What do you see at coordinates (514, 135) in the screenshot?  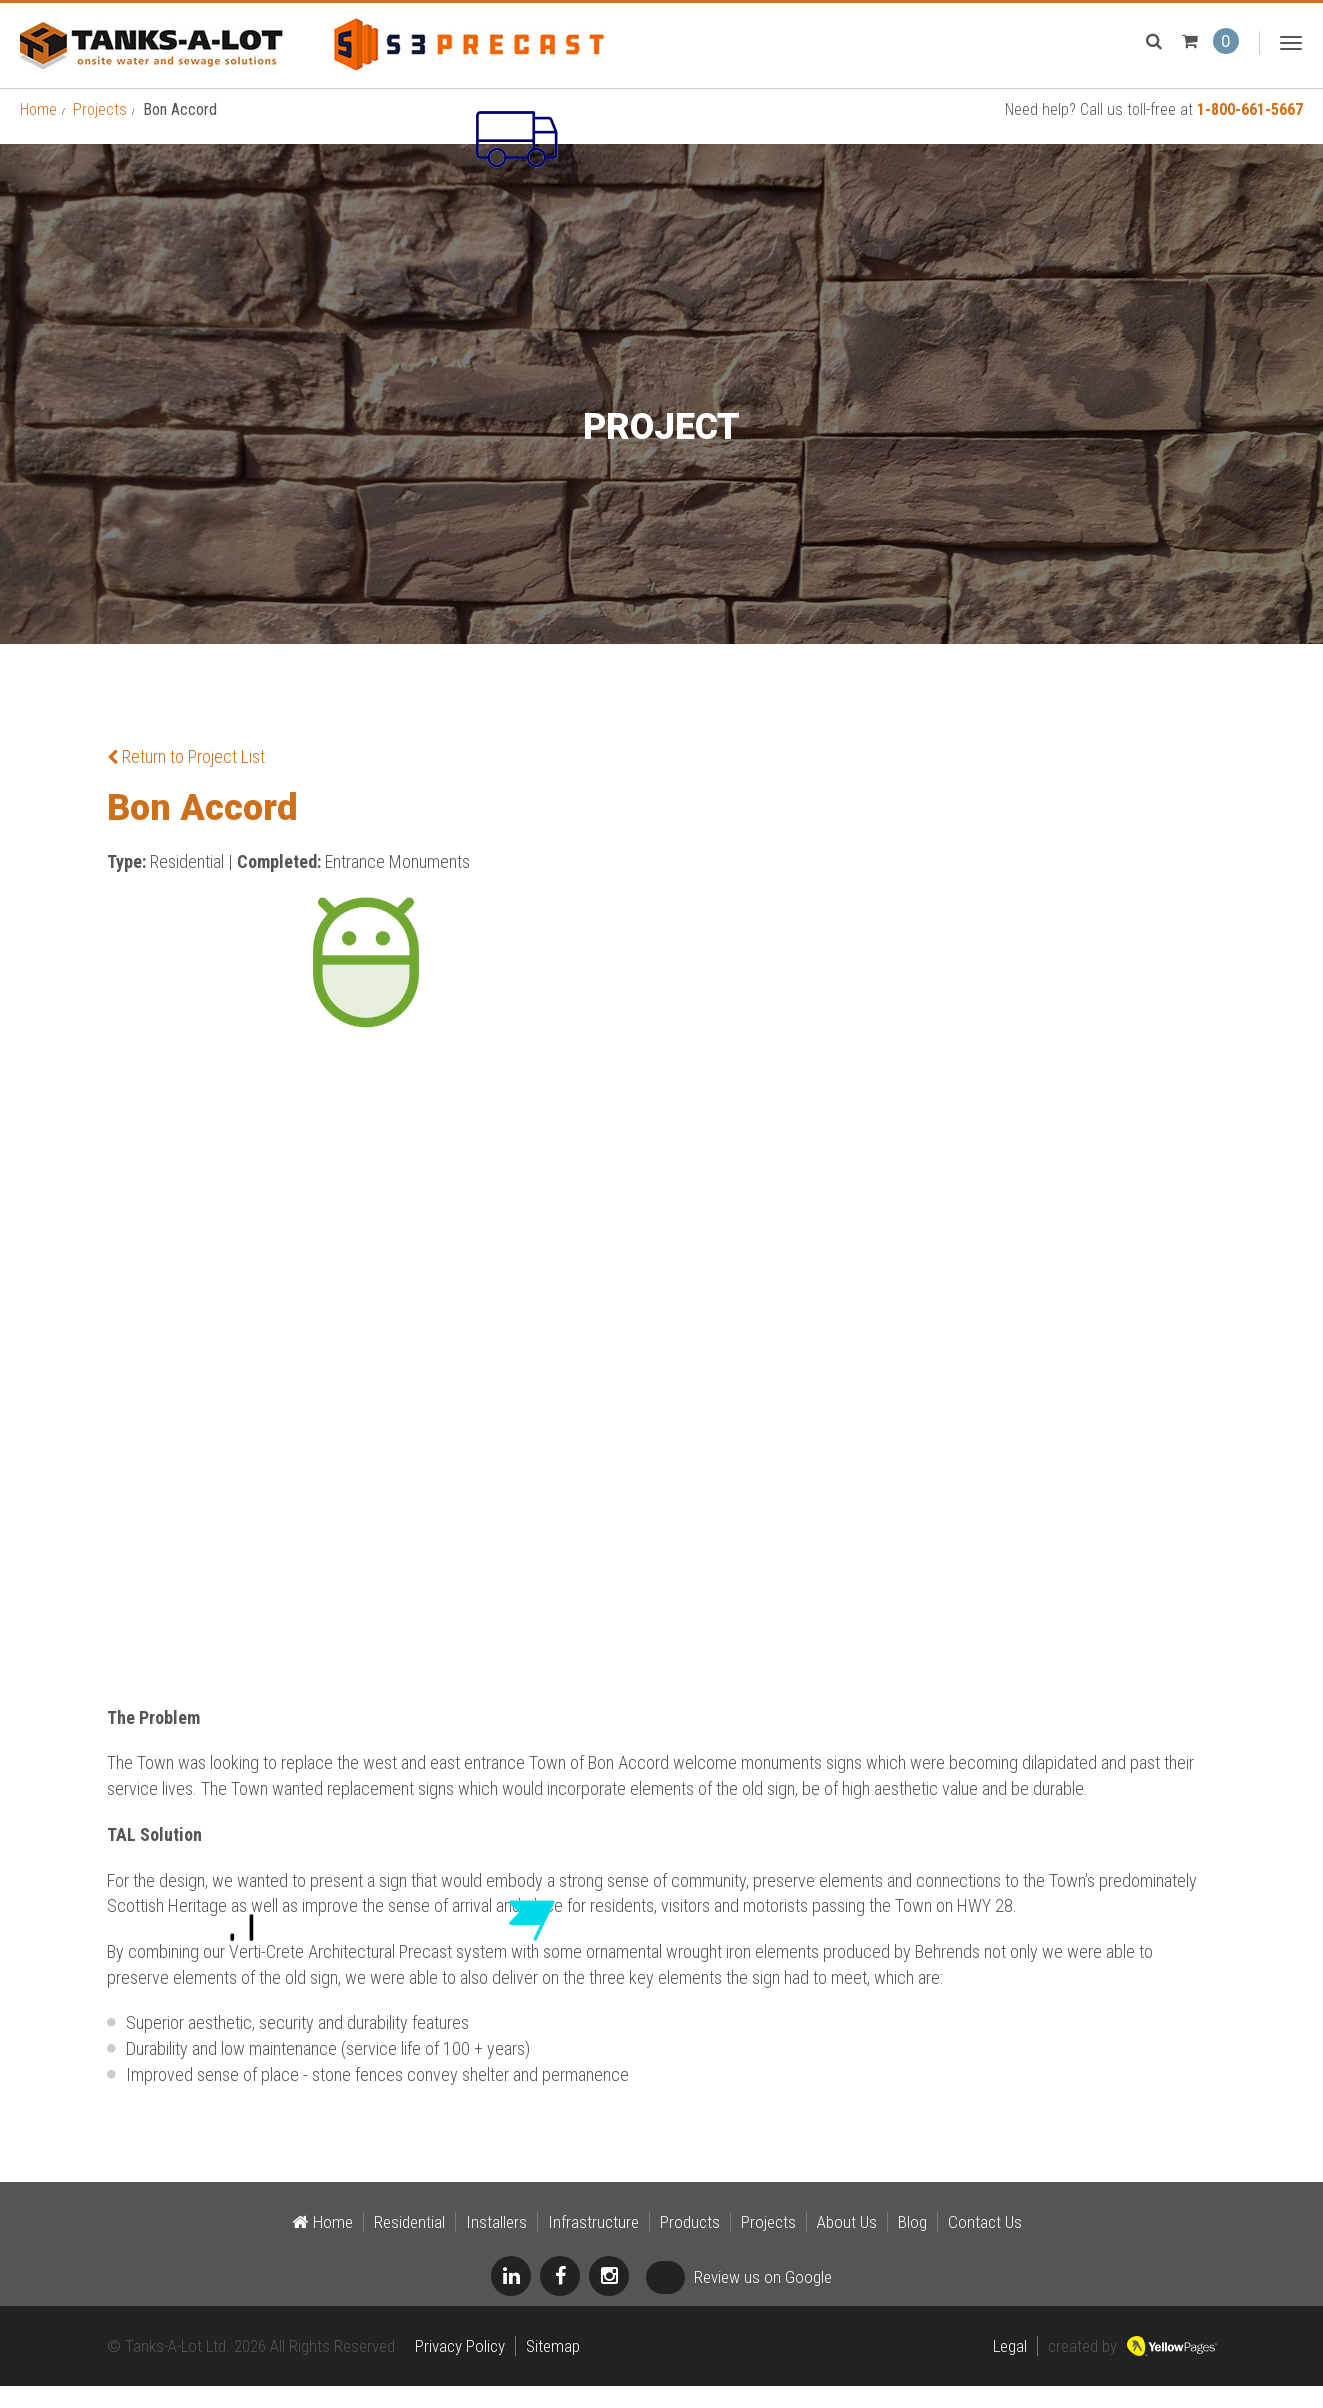 I see `track your delivery or shipment` at bounding box center [514, 135].